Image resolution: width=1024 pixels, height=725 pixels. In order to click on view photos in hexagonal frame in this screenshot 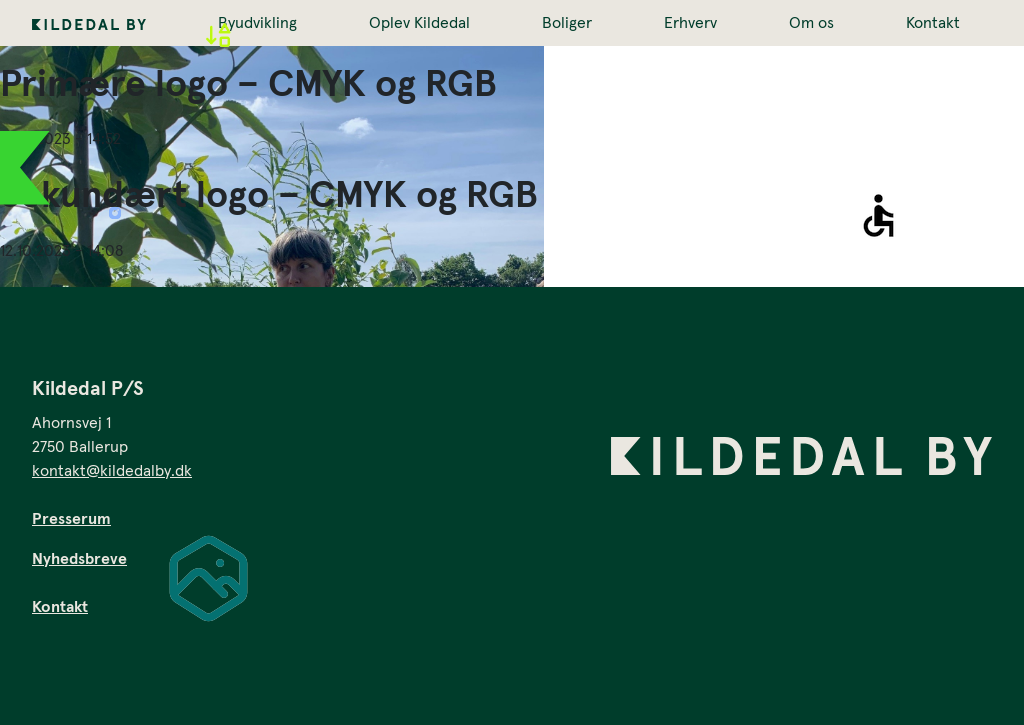, I will do `click(208, 578)`.